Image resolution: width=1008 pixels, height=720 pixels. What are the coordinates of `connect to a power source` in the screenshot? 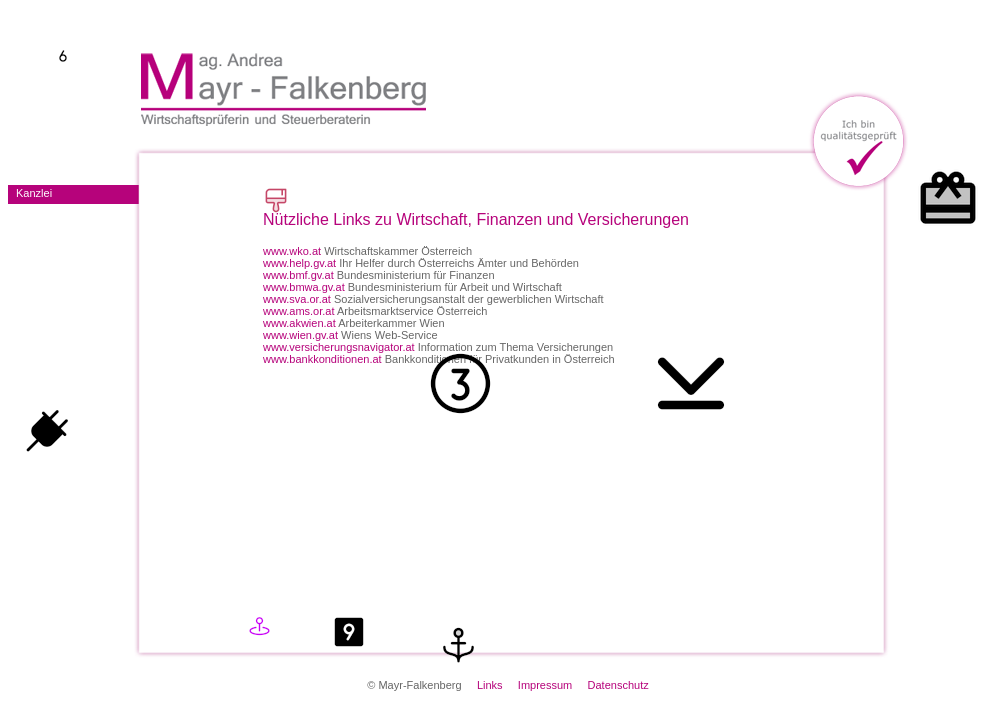 It's located at (46, 431).